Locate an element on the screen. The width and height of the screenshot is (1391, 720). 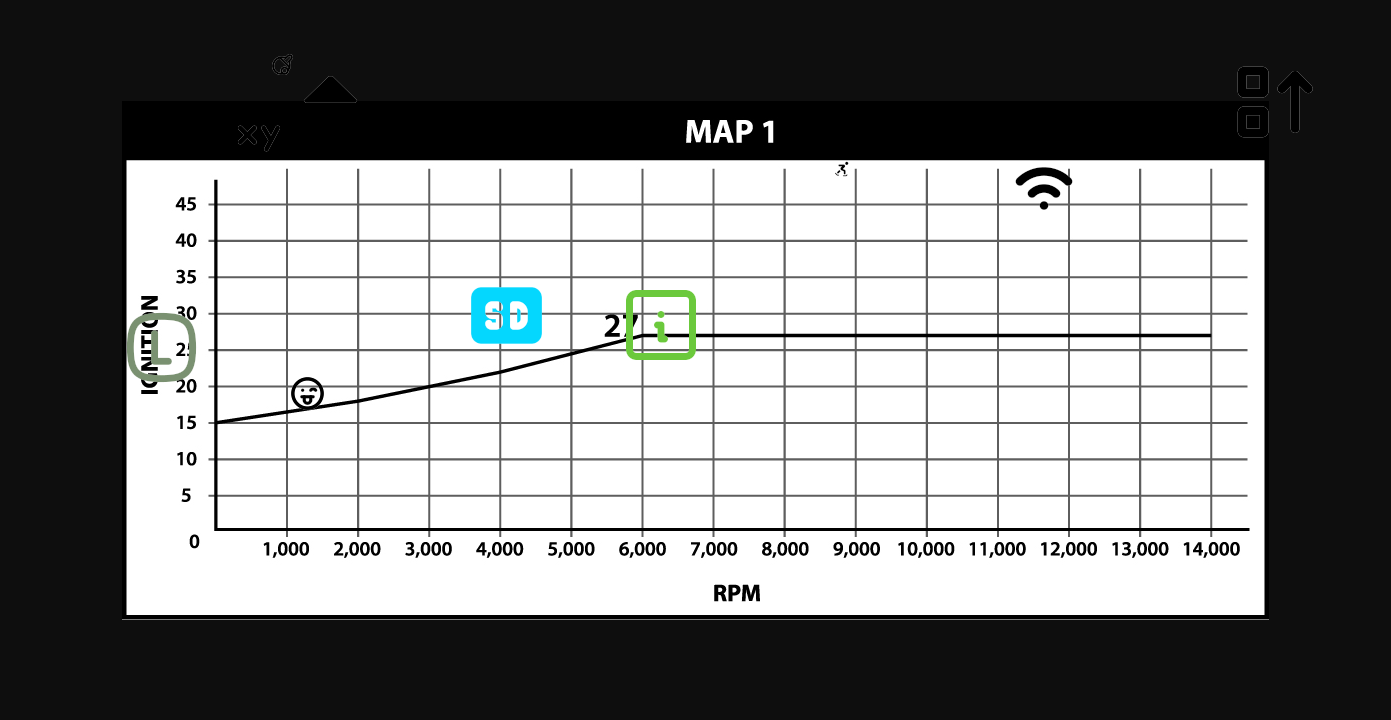
indicates moderate wifi signal strength is located at coordinates (1044, 180).